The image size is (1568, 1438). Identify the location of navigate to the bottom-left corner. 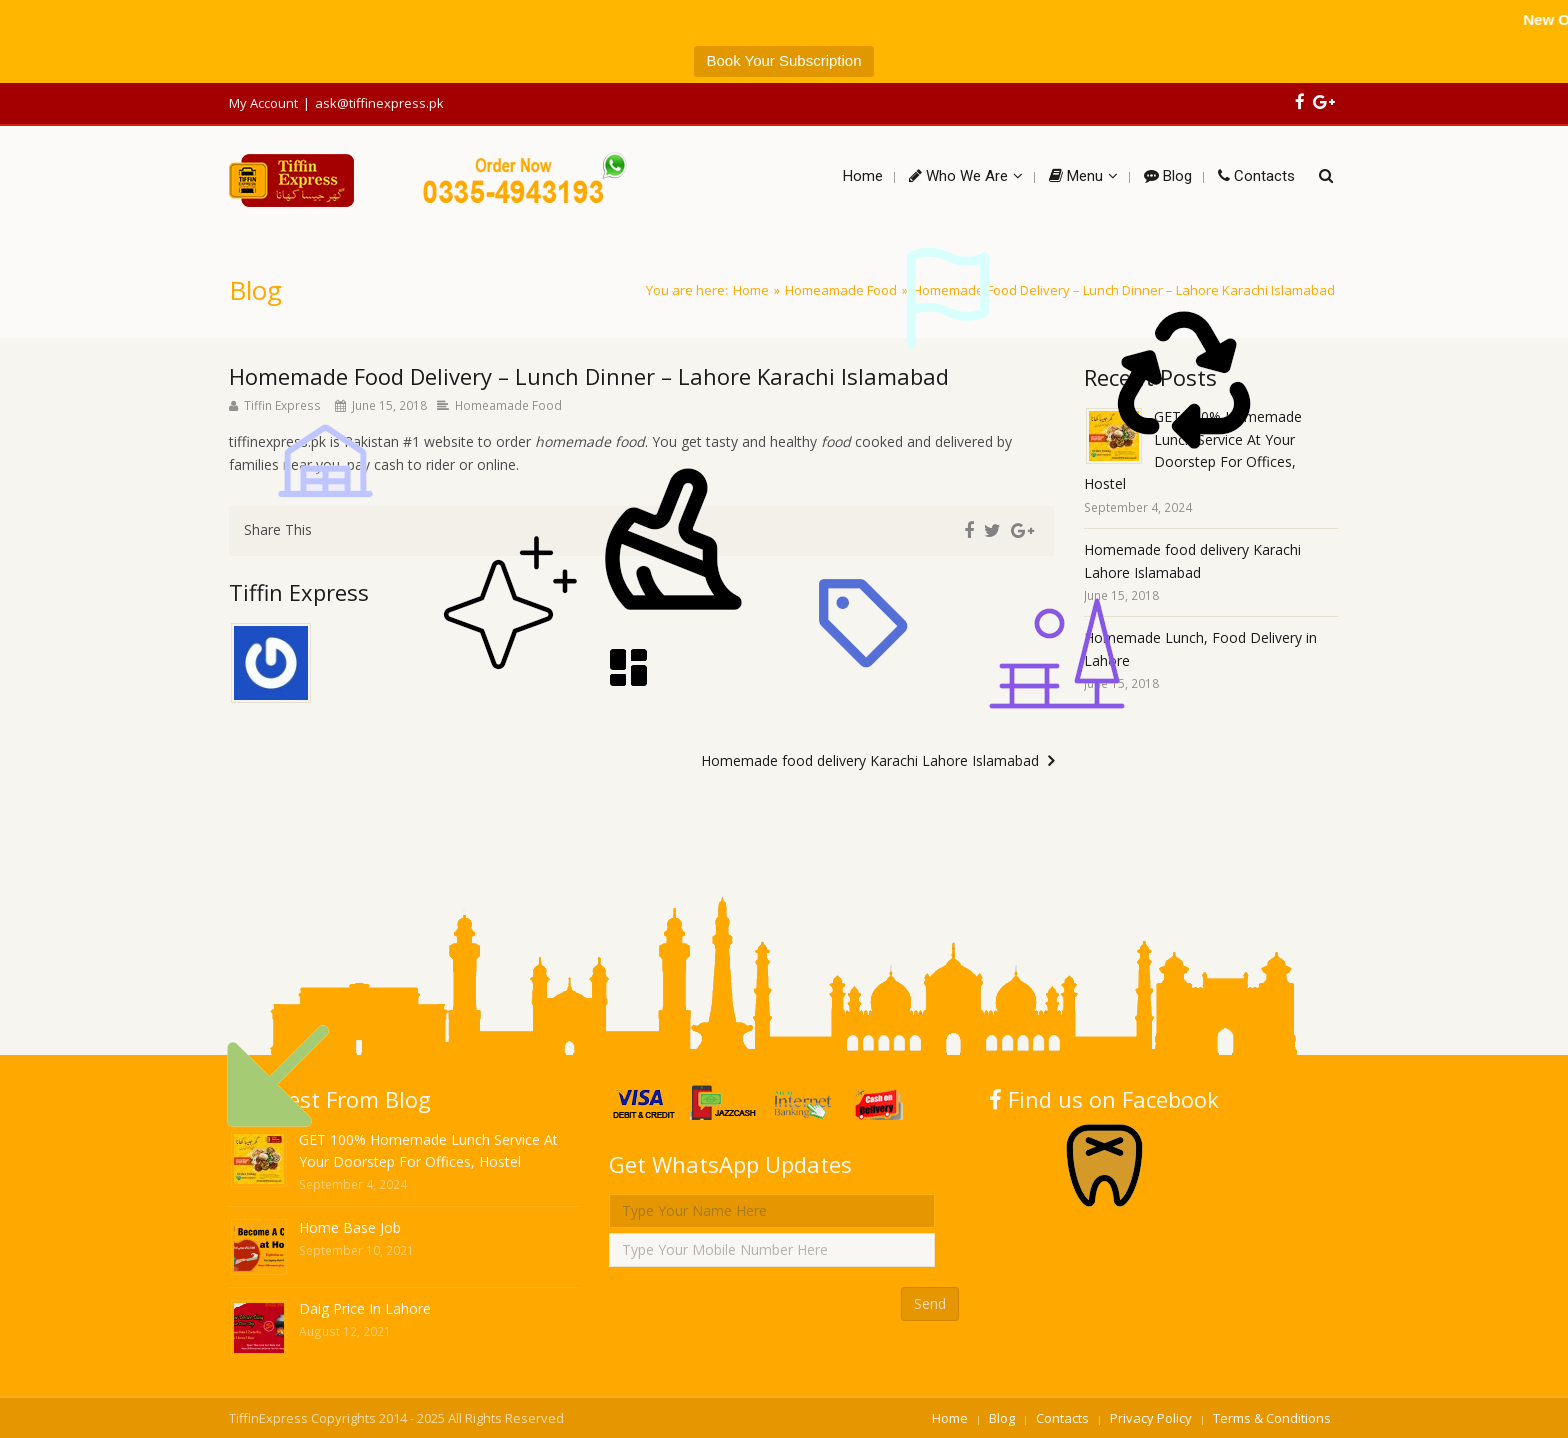
(278, 1076).